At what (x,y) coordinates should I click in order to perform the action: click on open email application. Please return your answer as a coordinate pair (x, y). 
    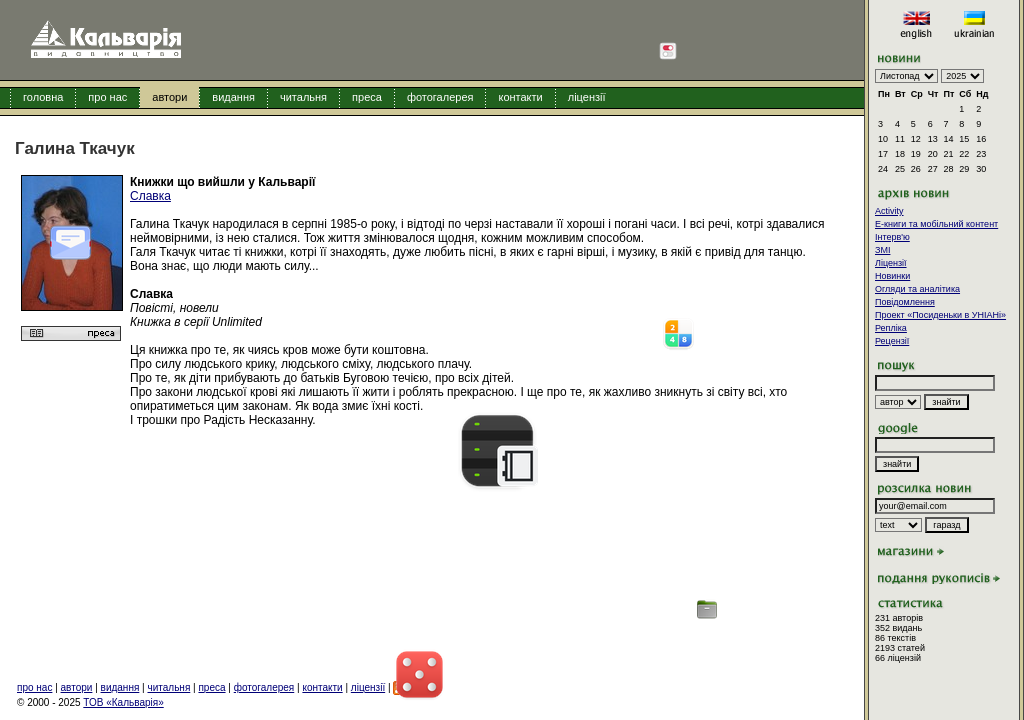
    Looking at the image, I should click on (70, 242).